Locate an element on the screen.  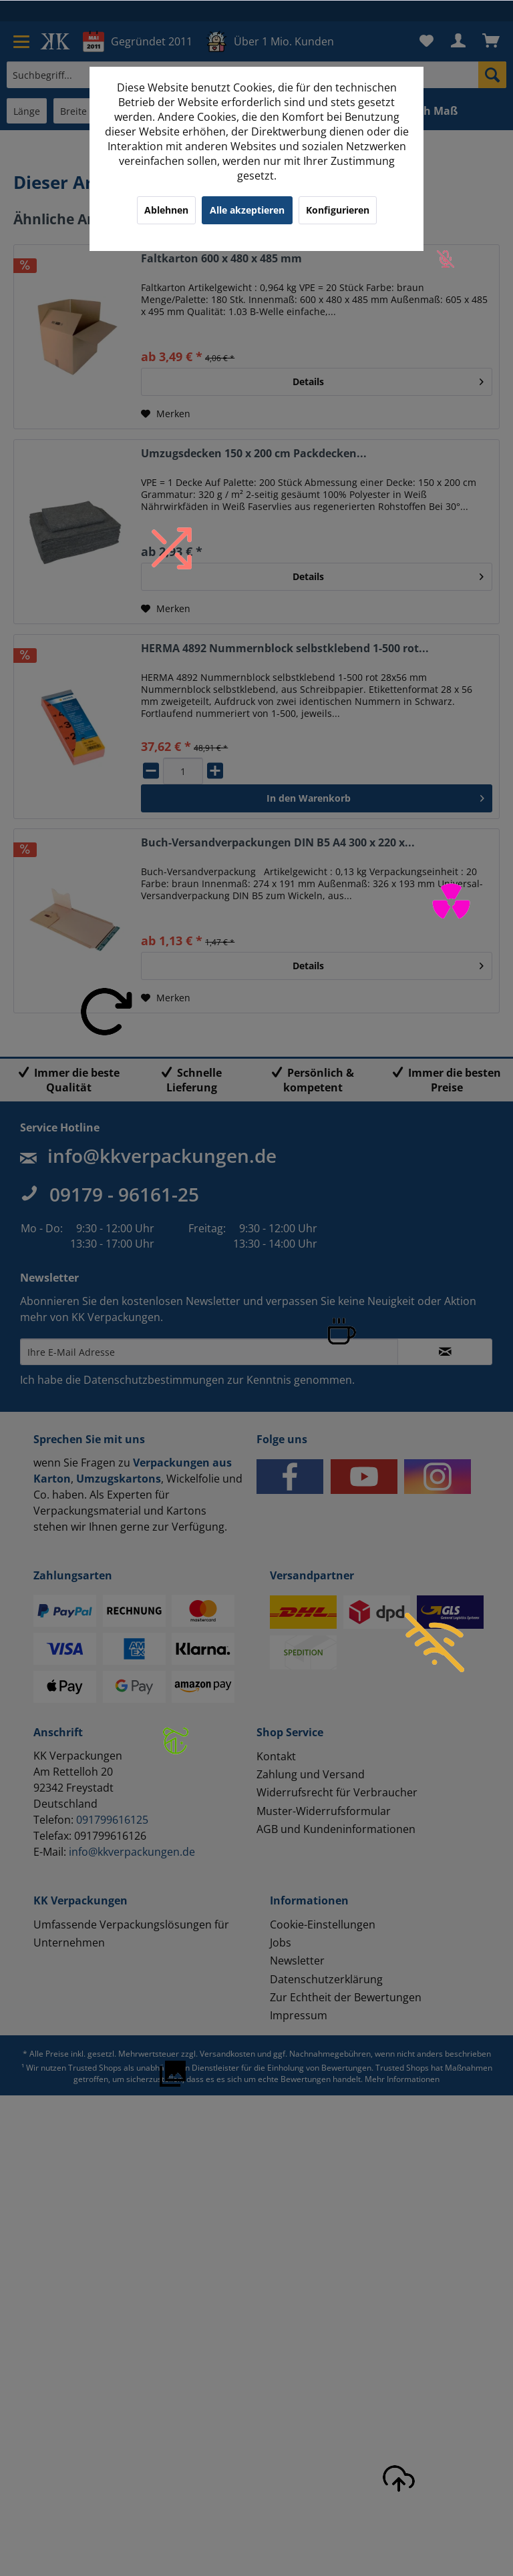
shuffle playlist or queue order is located at coordinates (170, 548).